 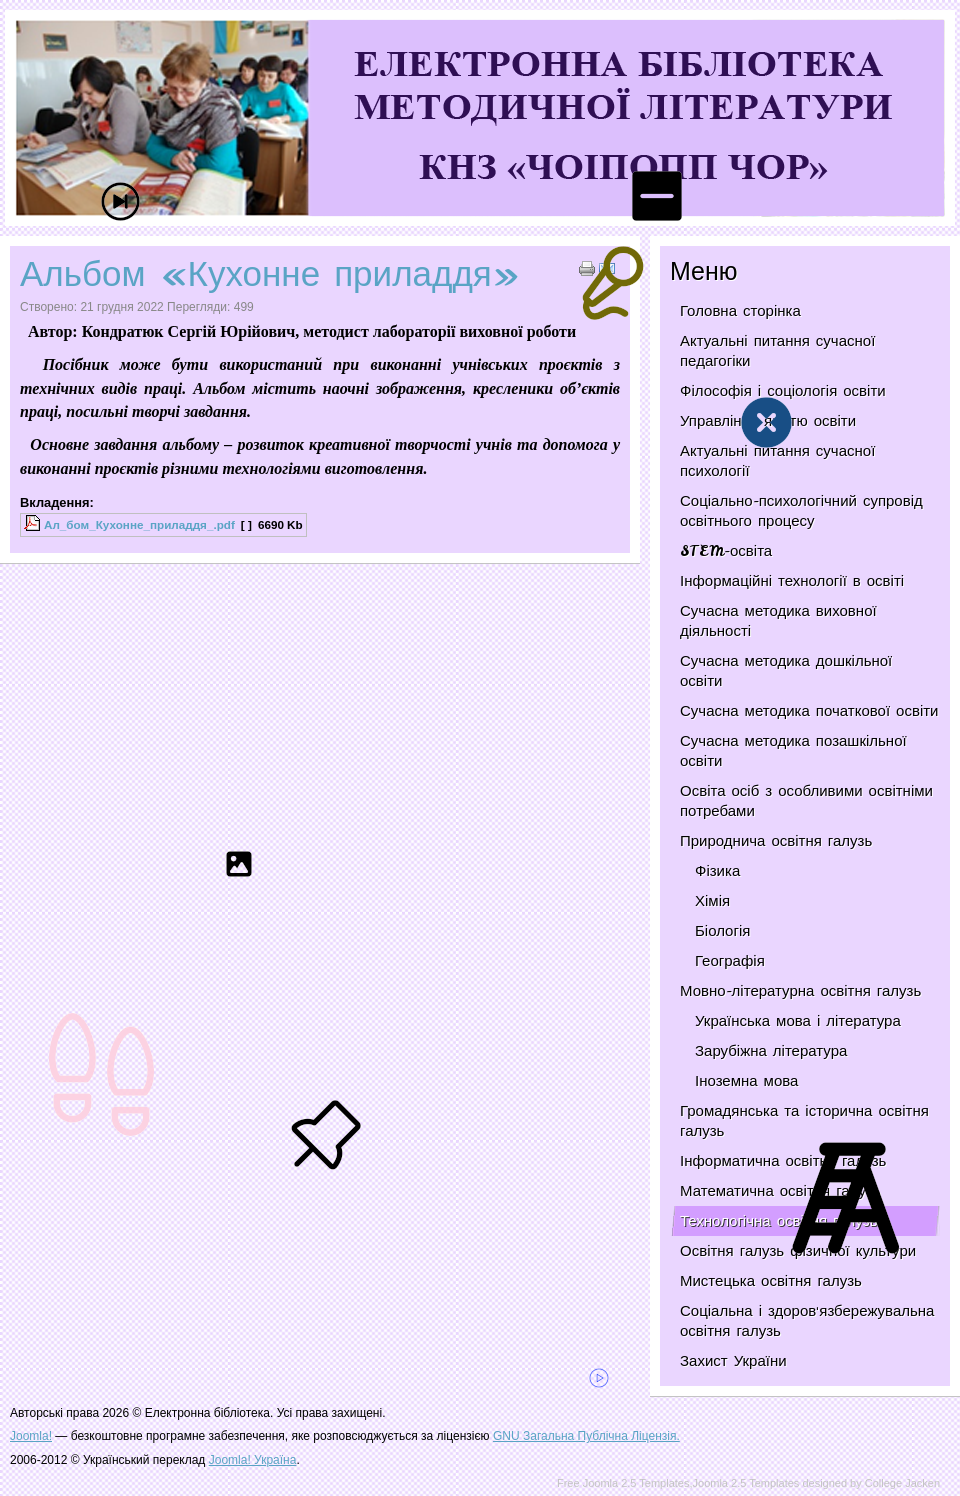 What do you see at coordinates (599, 1378) in the screenshot?
I see `play media or video content` at bounding box center [599, 1378].